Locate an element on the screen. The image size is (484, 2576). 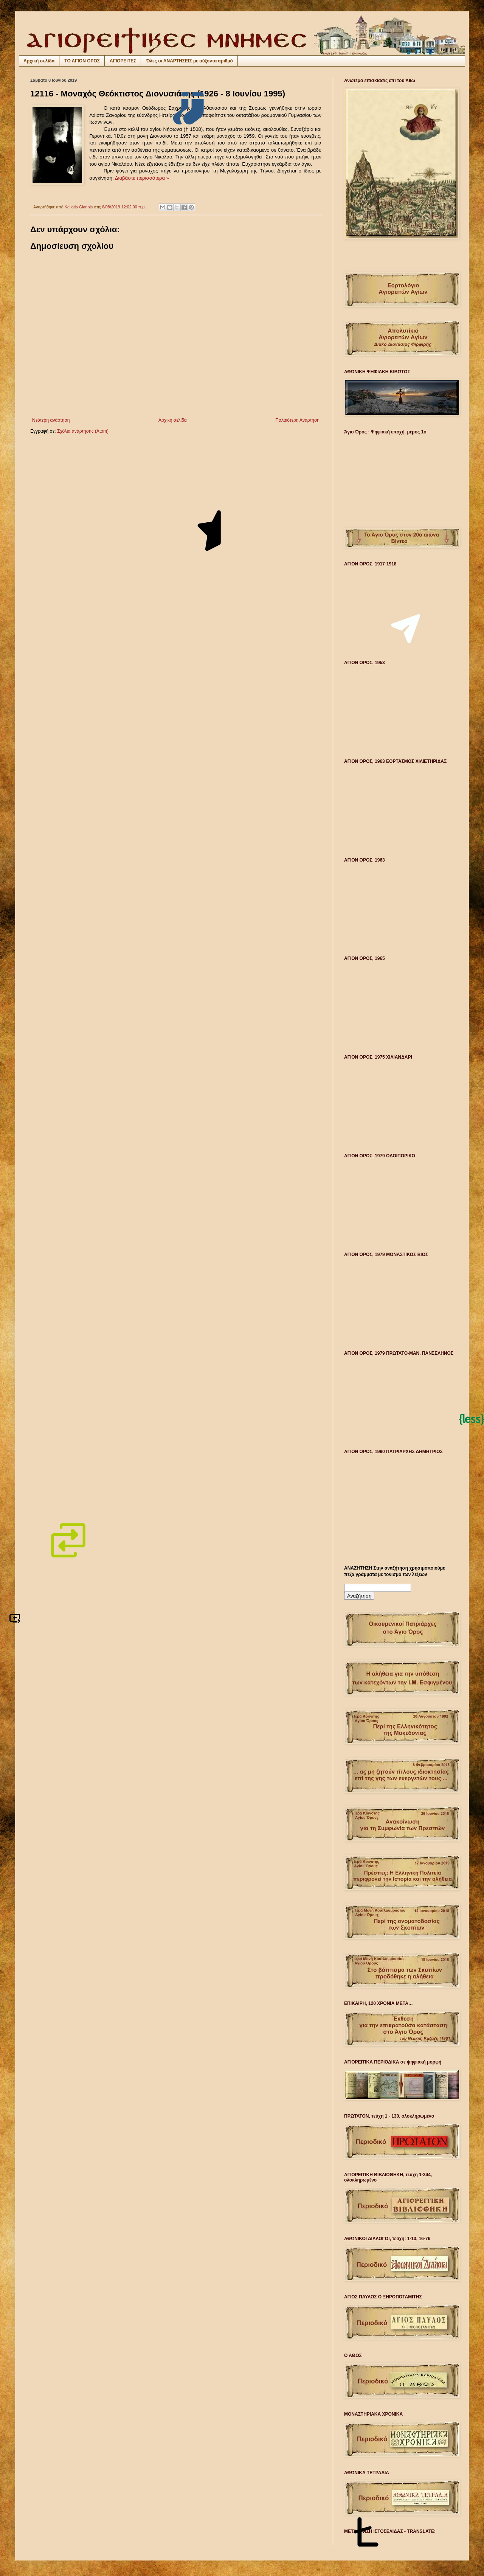
indicates litecoin cryptocurrency is located at coordinates (366, 2532).